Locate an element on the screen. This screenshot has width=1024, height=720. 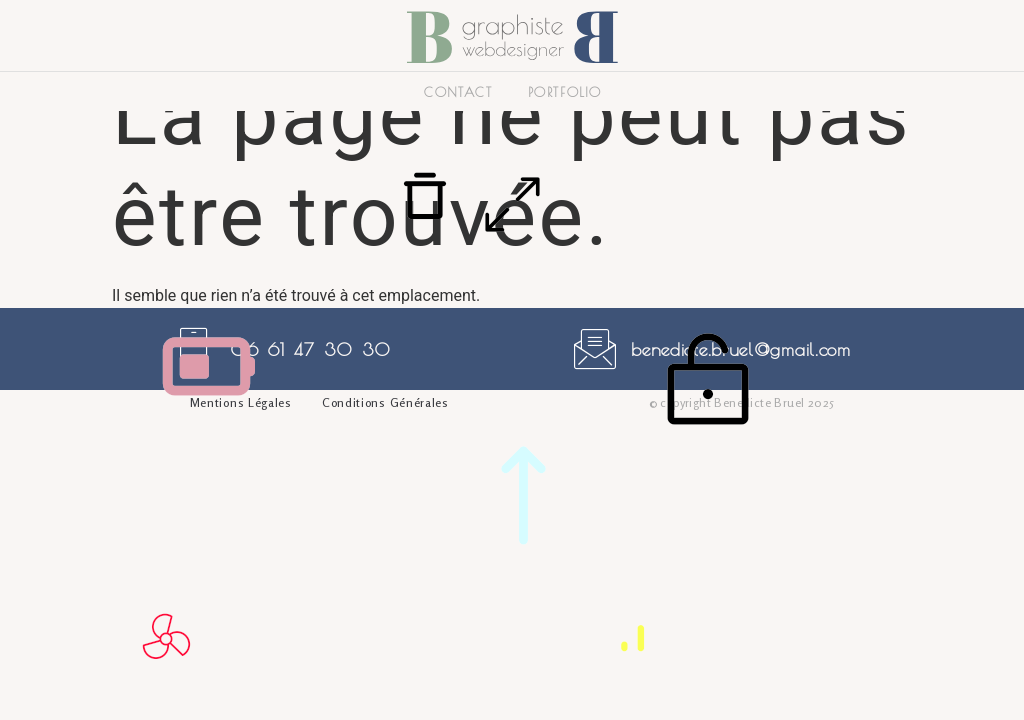
move item up in a list is located at coordinates (523, 495).